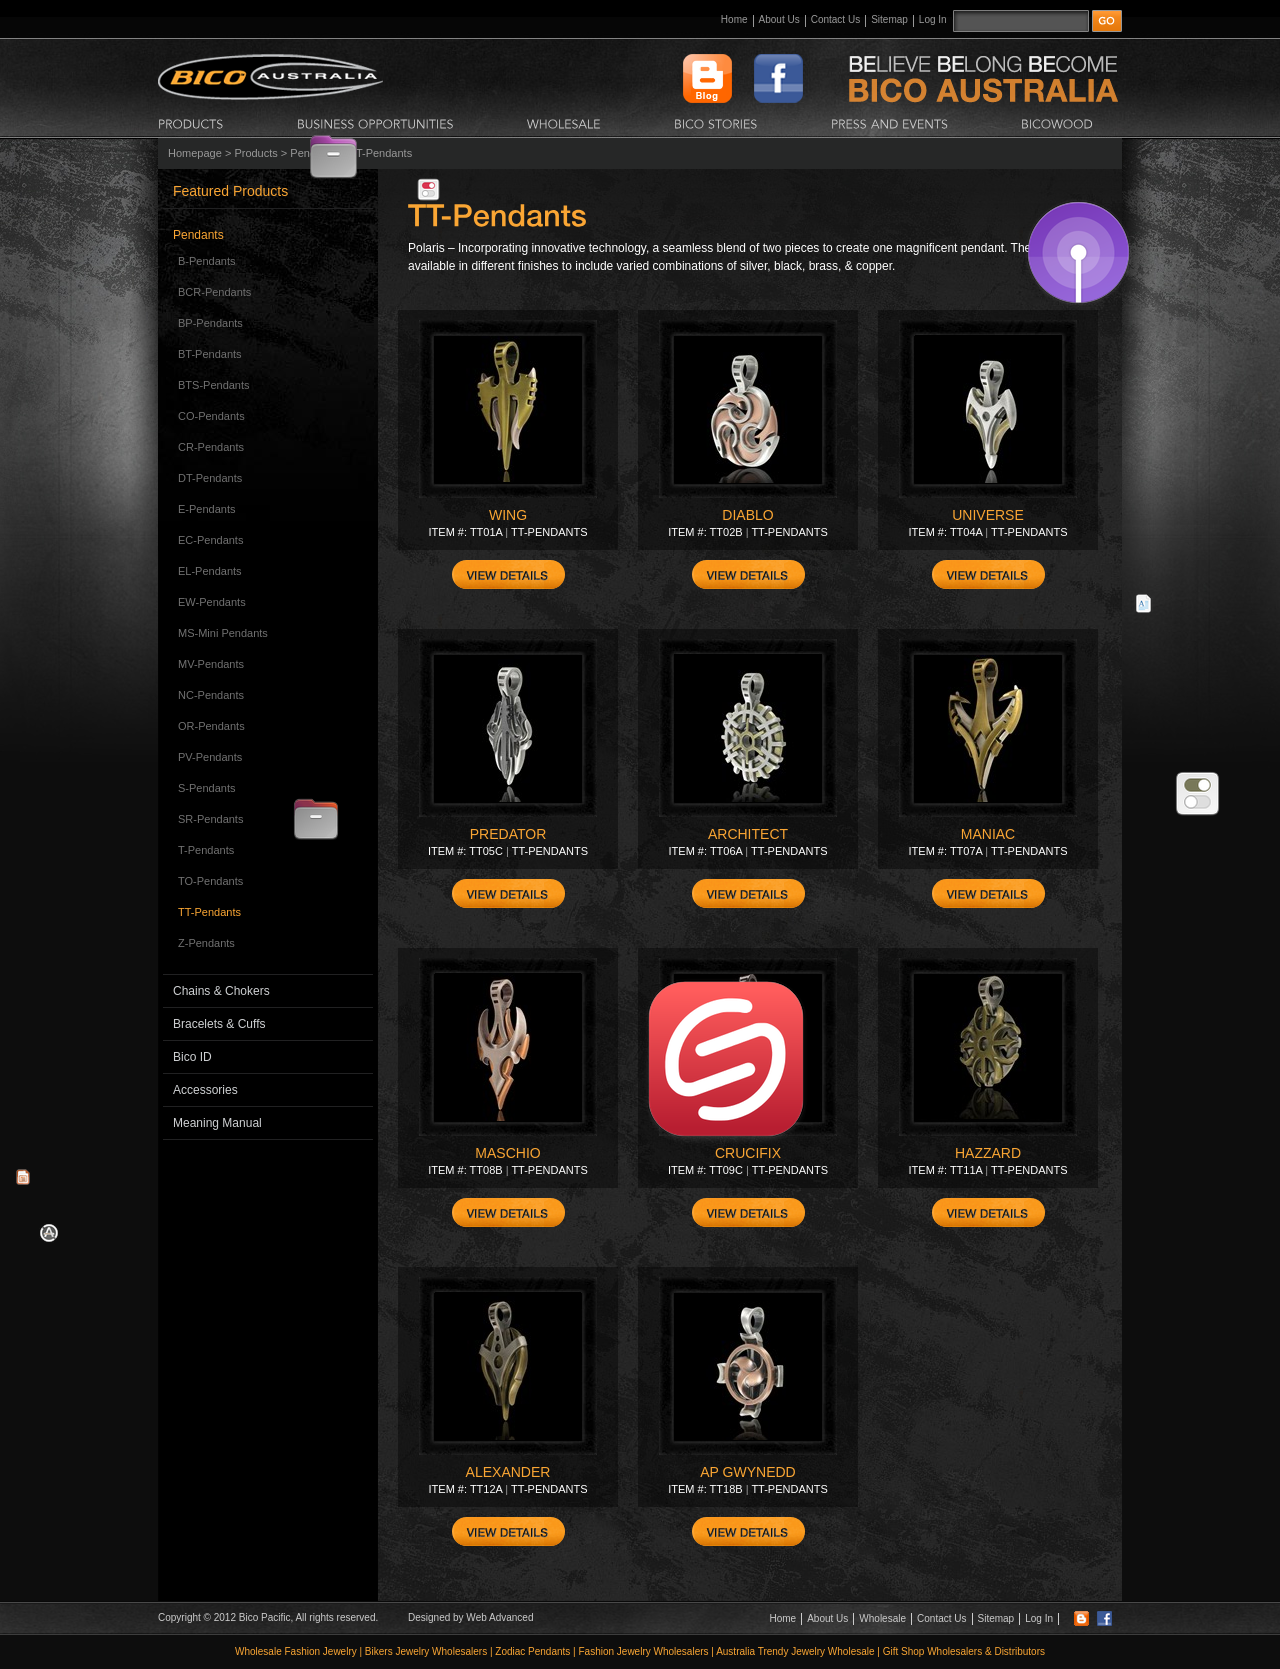 Image resolution: width=1280 pixels, height=1669 pixels. What do you see at coordinates (1143, 603) in the screenshot?
I see `open a word processing document` at bounding box center [1143, 603].